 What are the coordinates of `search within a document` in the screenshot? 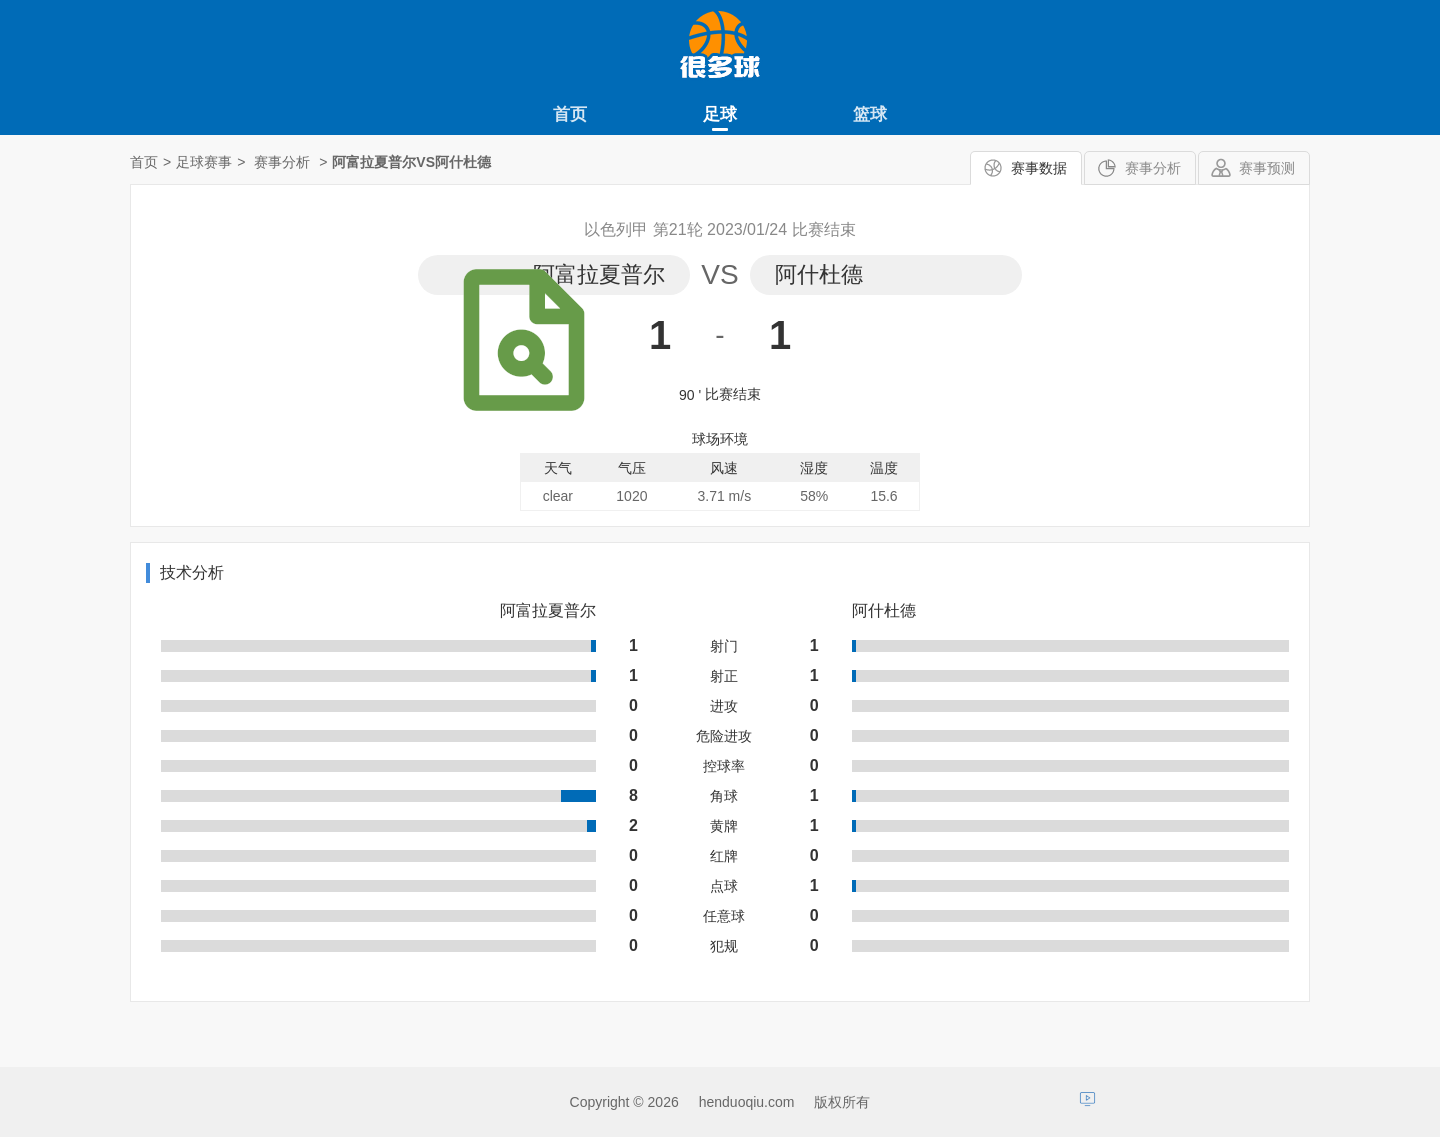 It's located at (524, 340).